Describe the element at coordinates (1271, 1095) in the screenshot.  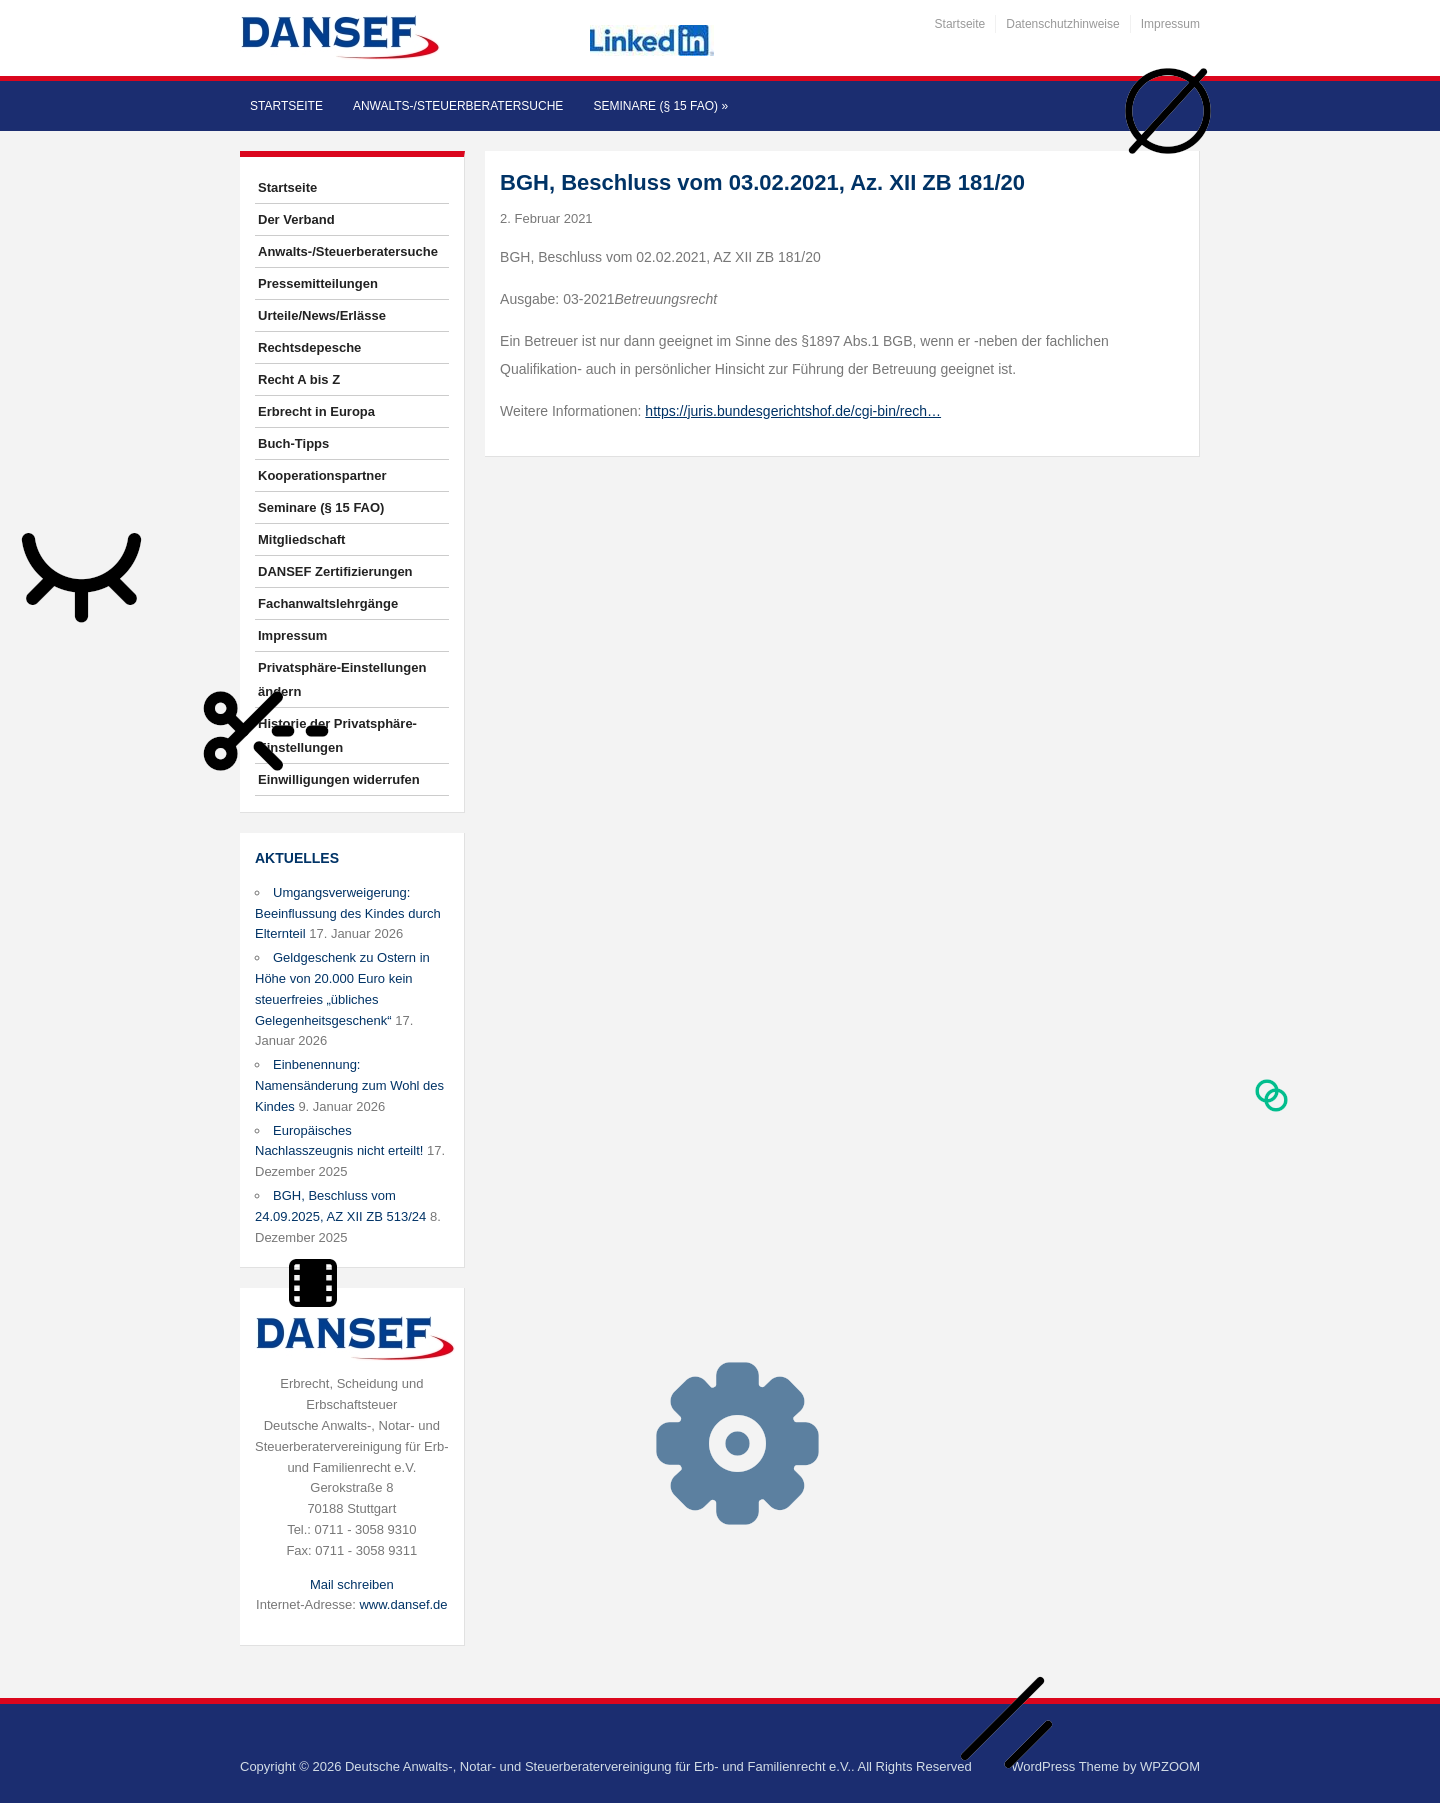
I see `view venn diagram or comparison chart` at that location.